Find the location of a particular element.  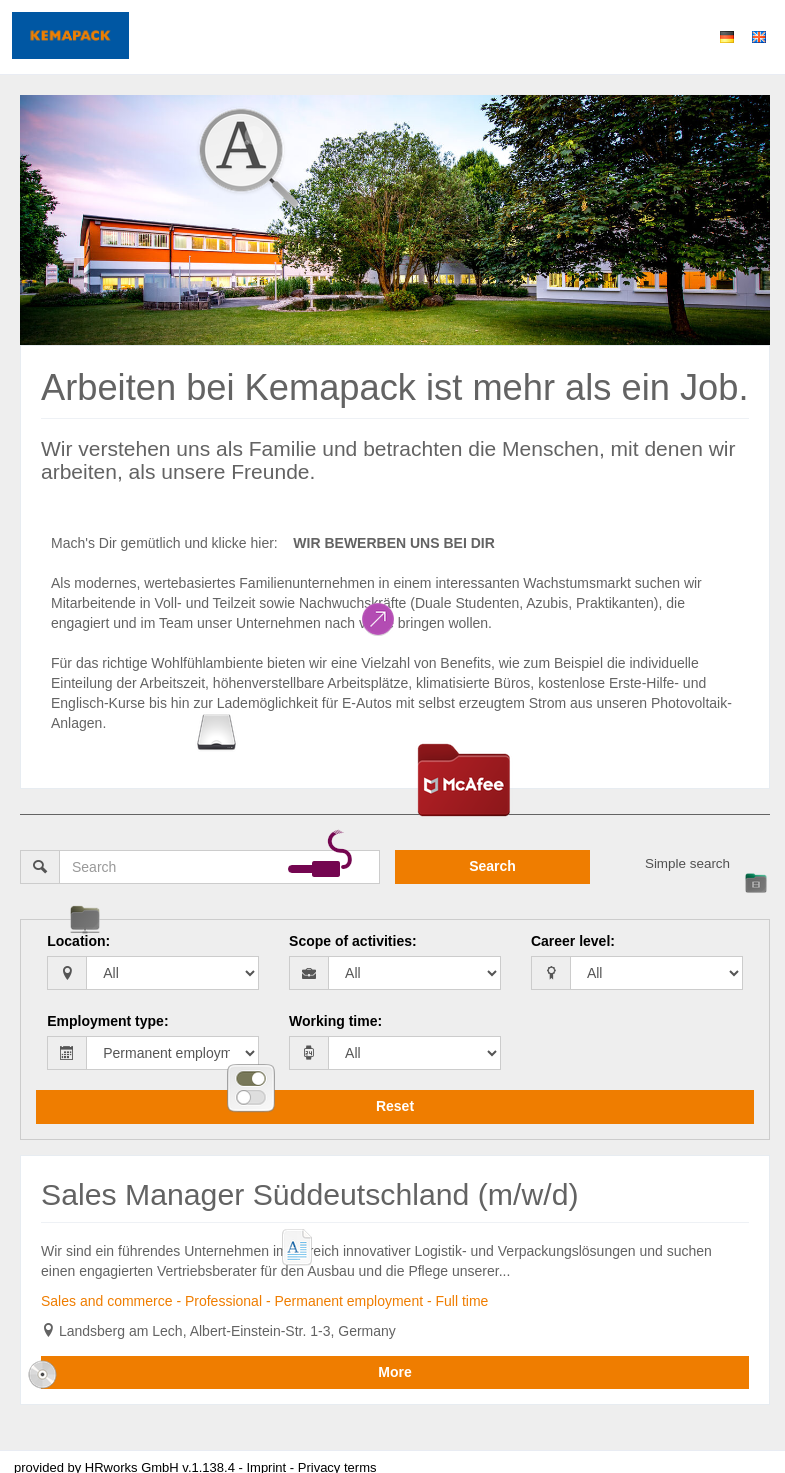

open scanner application is located at coordinates (216, 732).